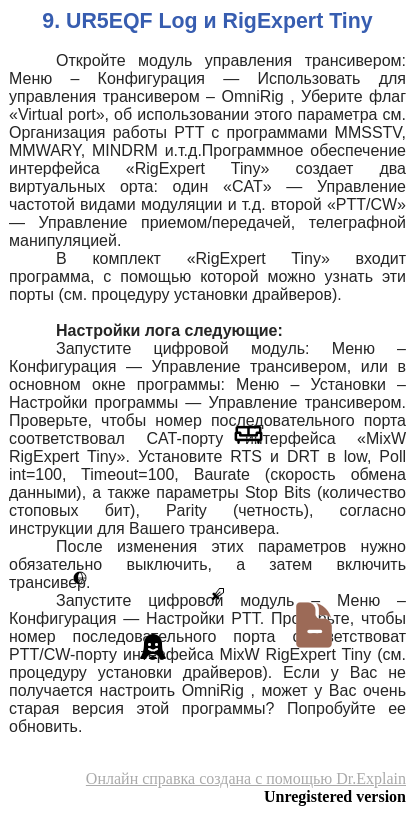 Image resolution: width=415 pixels, height=831 pixels. Describe the element at coordinates (314, 625) in the screenshot. I see `remove content from a document` at that location.